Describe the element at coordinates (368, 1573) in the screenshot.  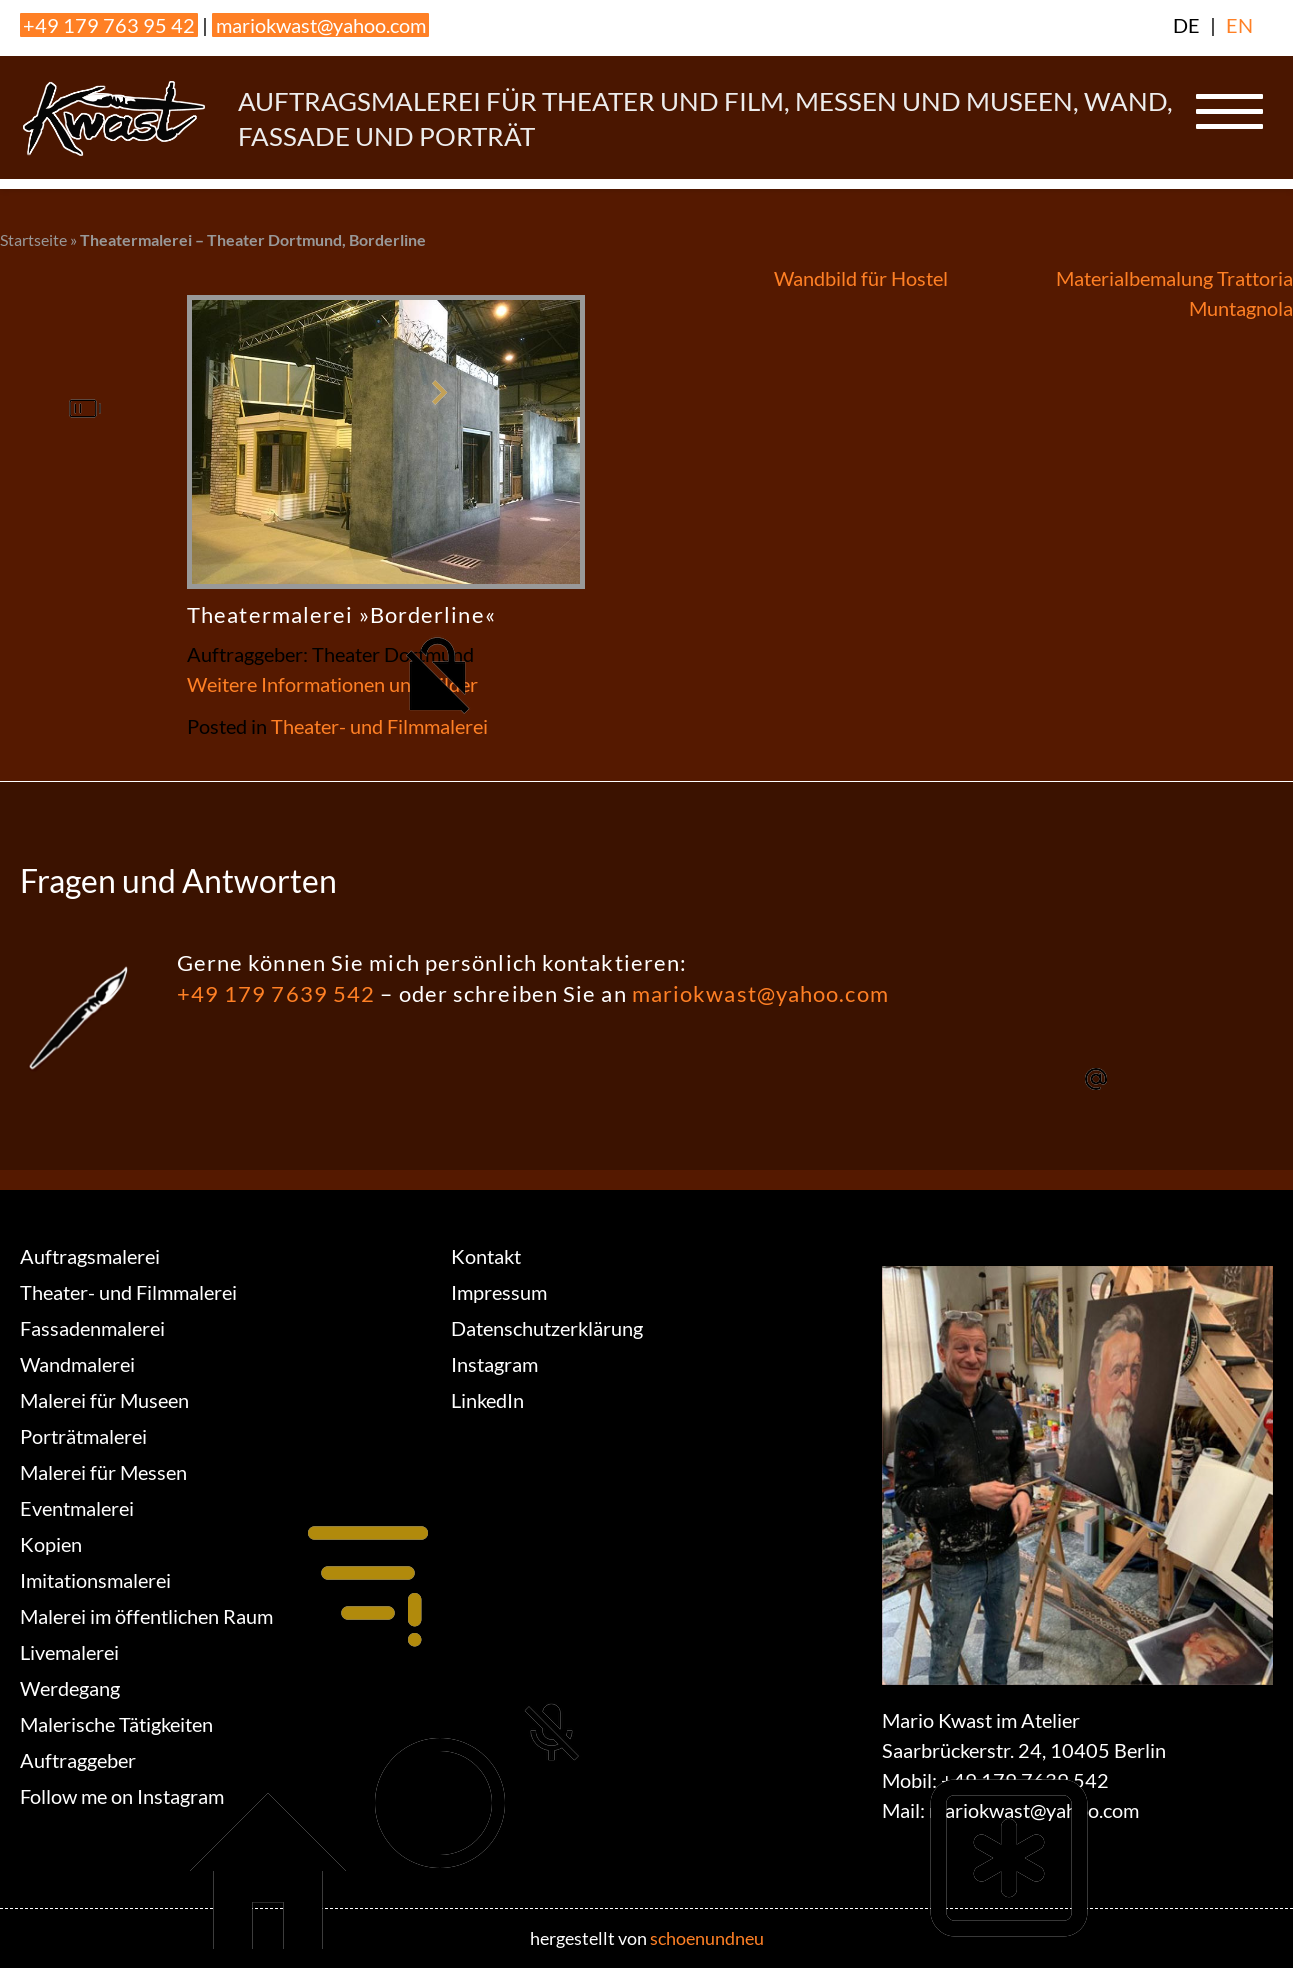
I see `filter settings require attention` at that location.